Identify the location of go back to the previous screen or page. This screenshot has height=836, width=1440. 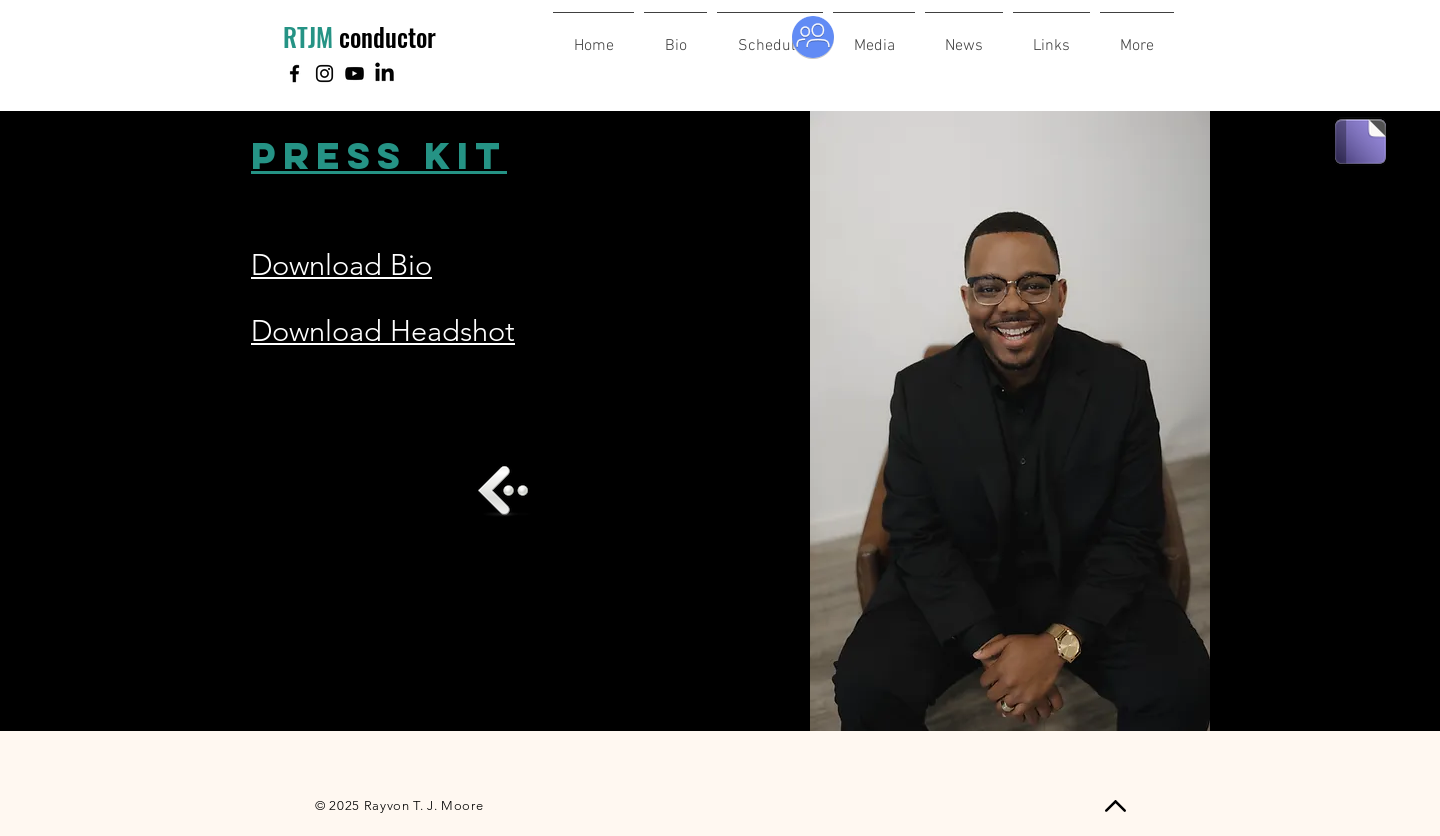
(503, 490).